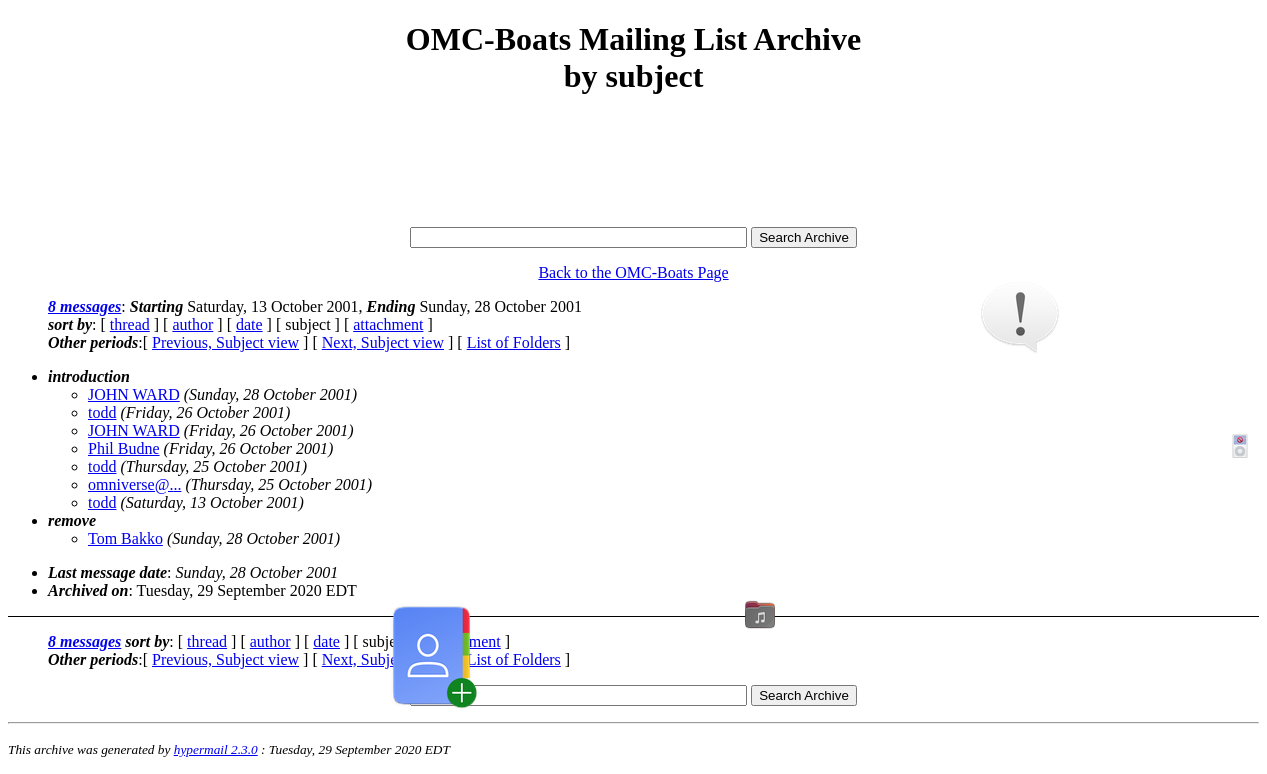  Describe the element at coordinates (431, 655) in the screenshot. I see `add a new contact` at that location.